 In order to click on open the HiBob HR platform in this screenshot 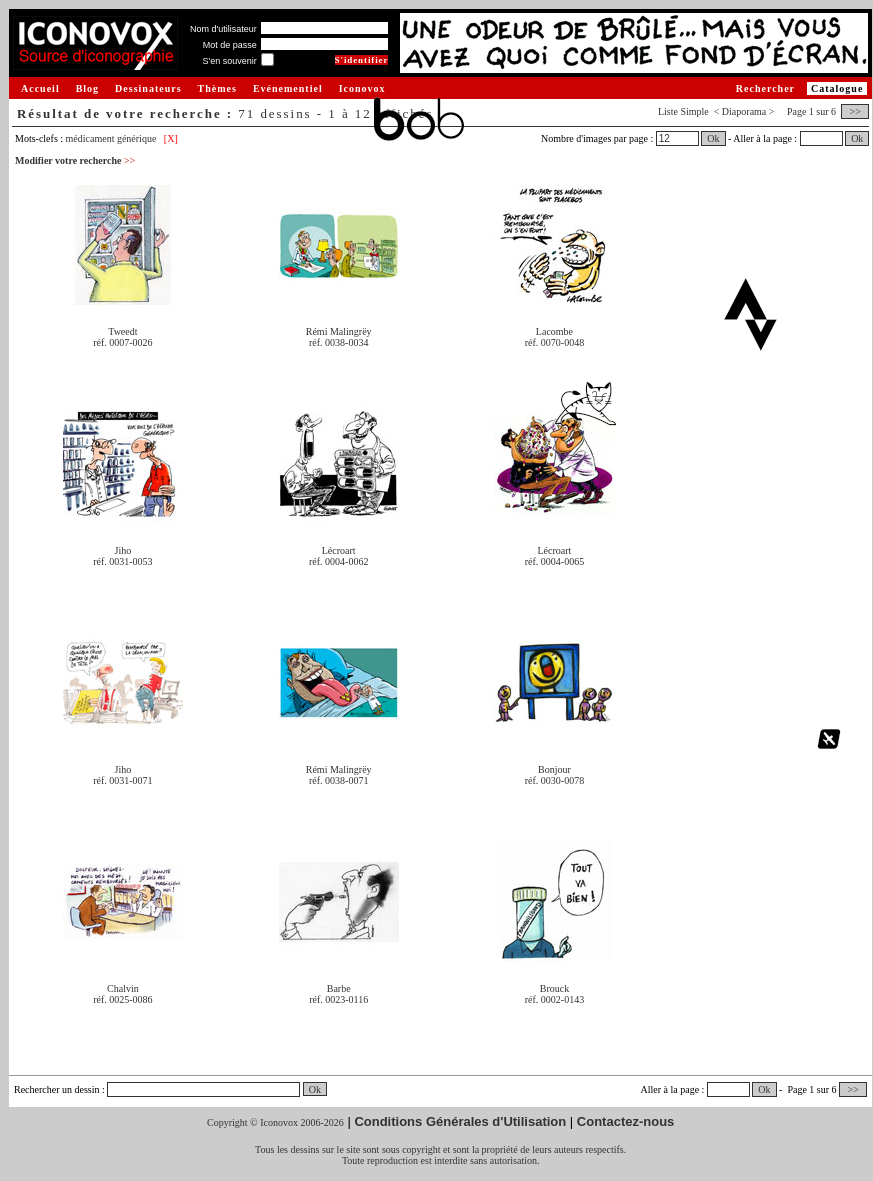, I will do `click(419, 119)`.